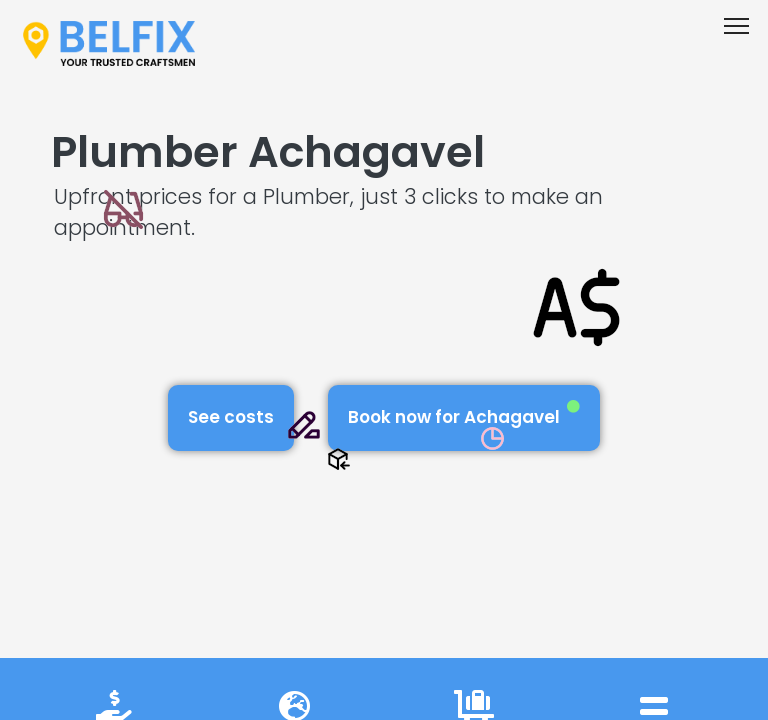  What do you see at coordinates (338, 459) in the screenshot?
I see `import a package or module` at bounding box center [338, 459].